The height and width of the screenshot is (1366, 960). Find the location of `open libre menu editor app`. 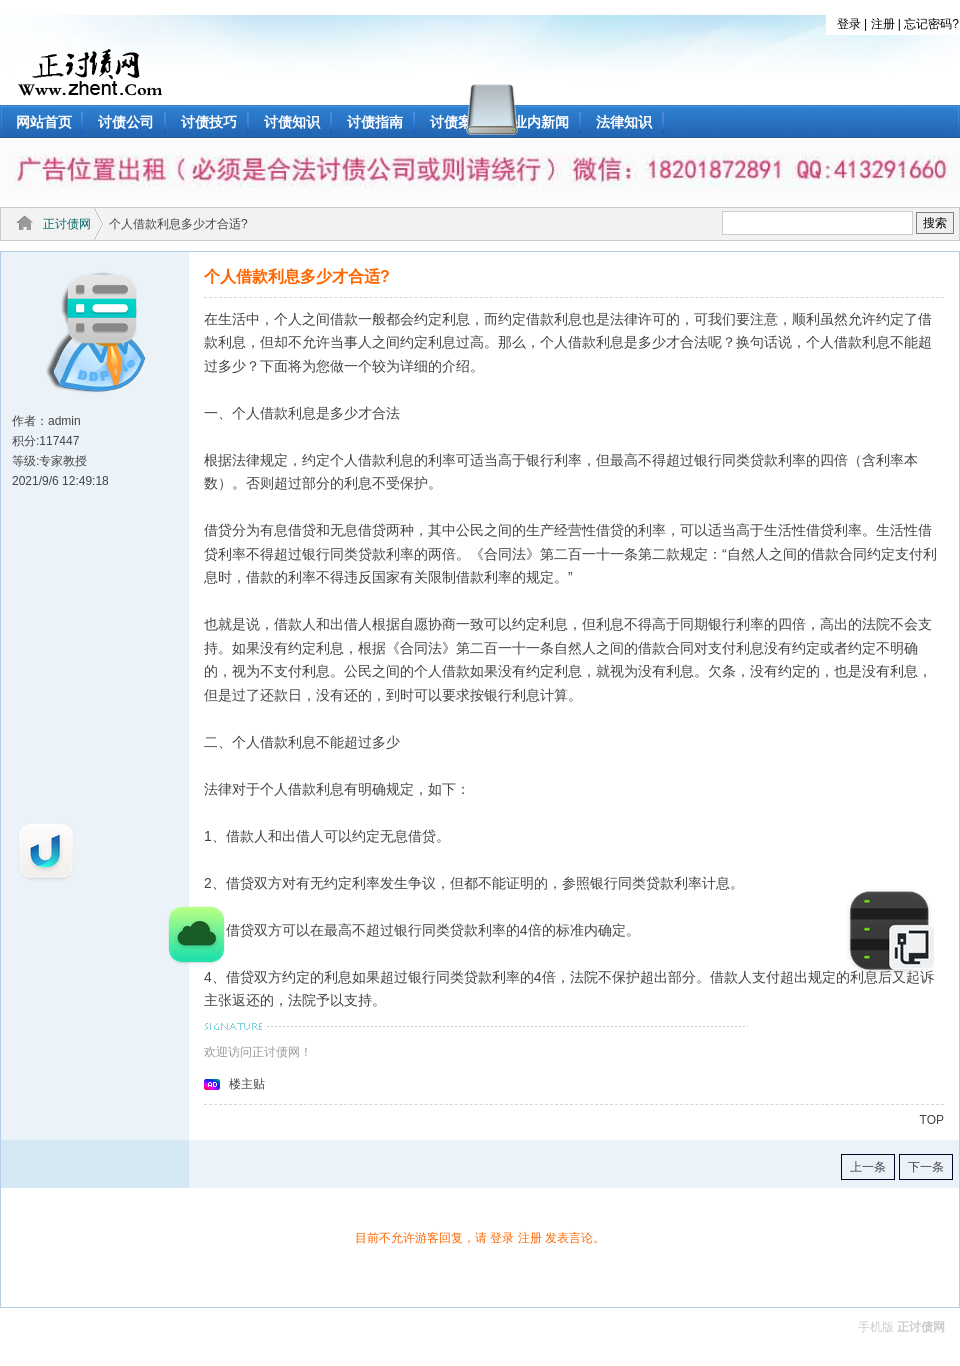

open libre menu editor app is located at coordinates (102, 309).